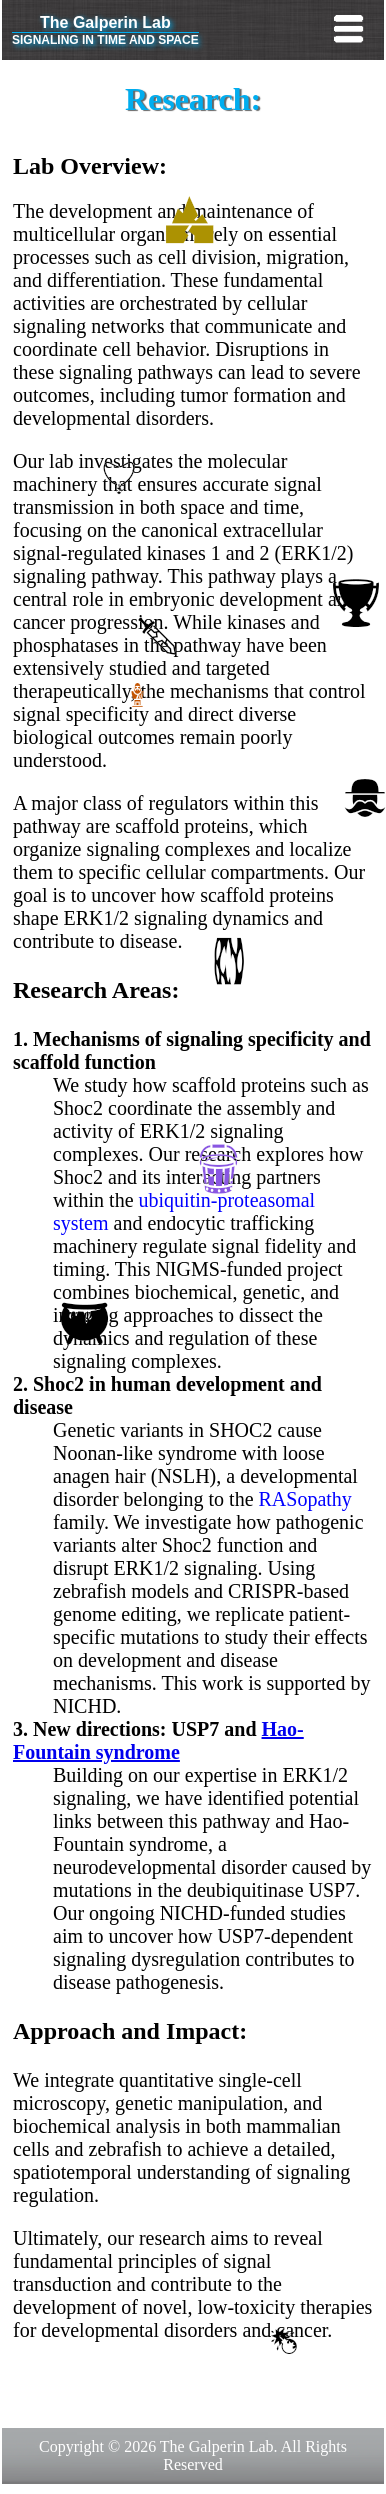  I want to click on access philosophy or humanities content, so click(137, 694).